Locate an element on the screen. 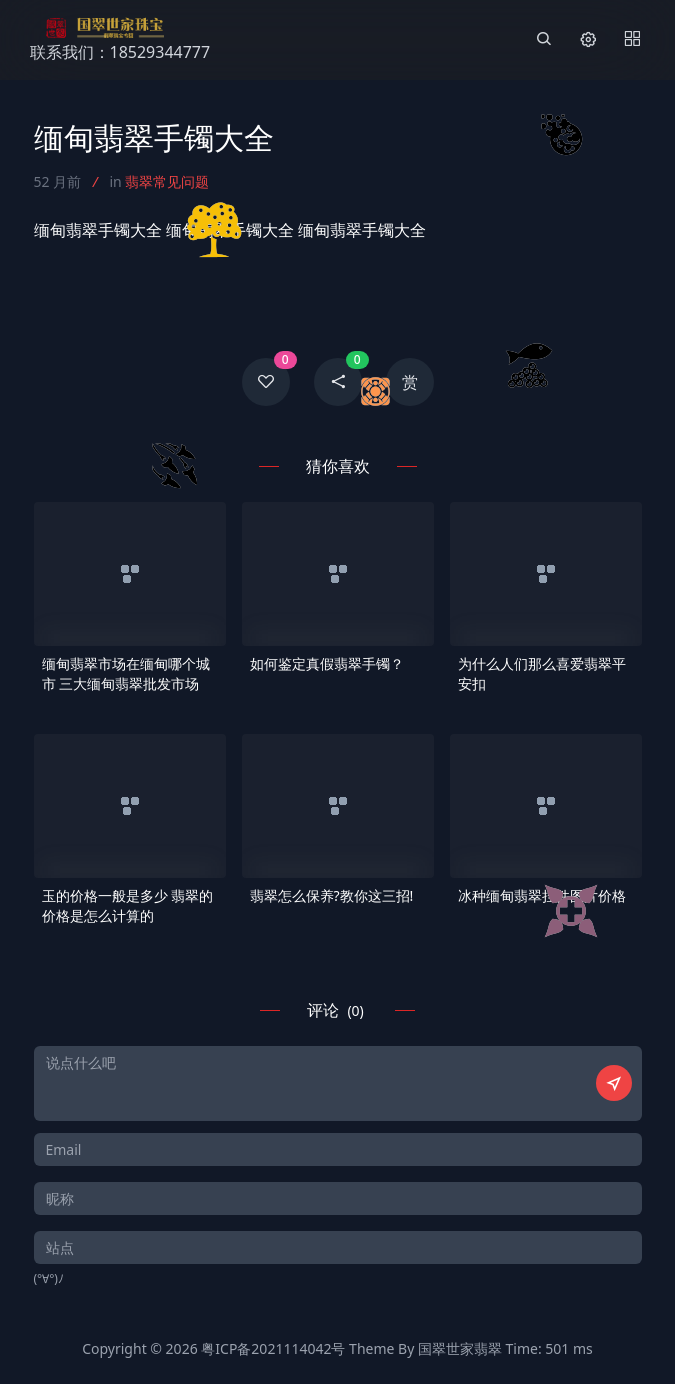 Image resolution: width=675 pixels, height=1384 pixels. access orchard or farming features is located at coordinates (214, 229).